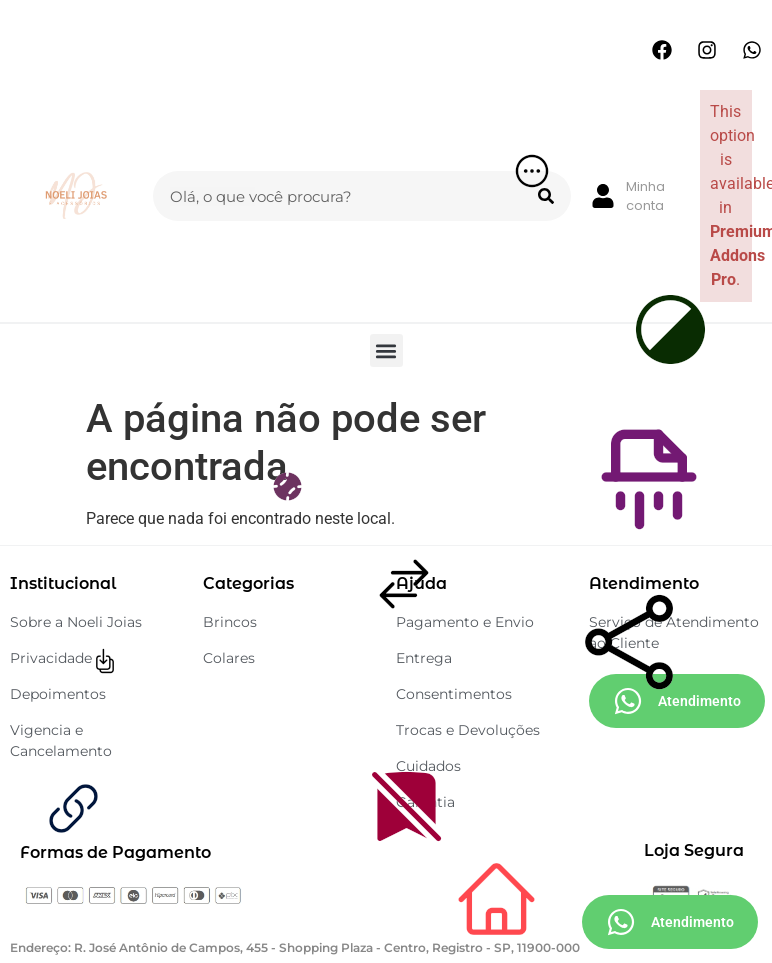 This screenshot has width=772, height=963. Describe the element at coordinates (649, 477) in the screenshot. I see `permanently delete a file` at that location.